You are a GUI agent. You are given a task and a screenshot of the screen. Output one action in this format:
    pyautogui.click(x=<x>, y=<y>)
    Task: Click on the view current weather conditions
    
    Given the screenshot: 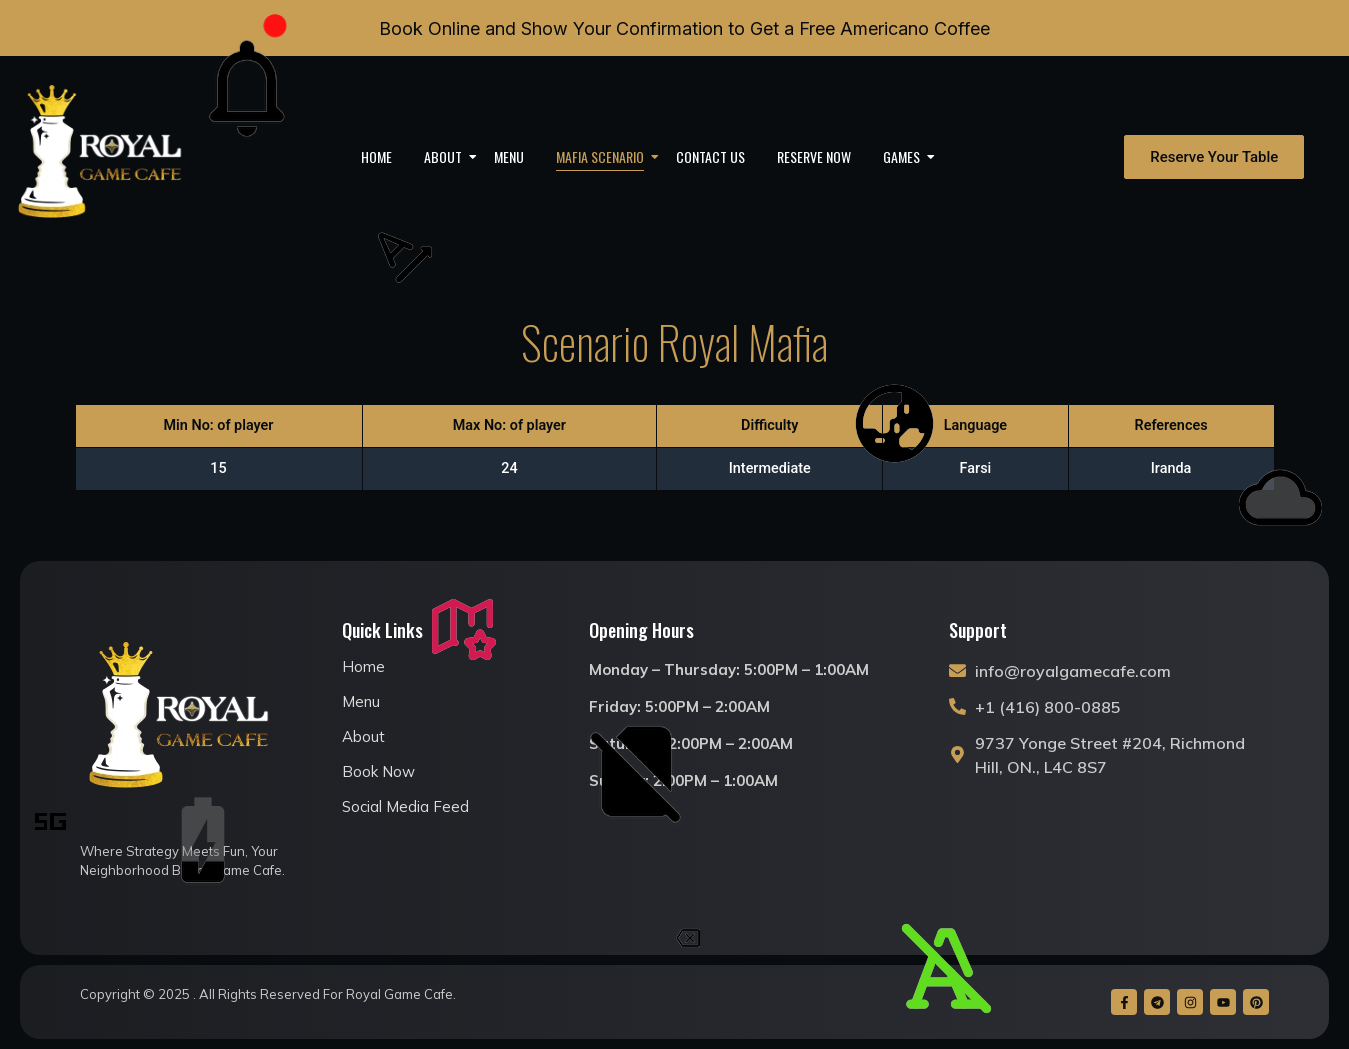 What is the action you would take?
    pyautogui.click(x=1280, y=497)
    